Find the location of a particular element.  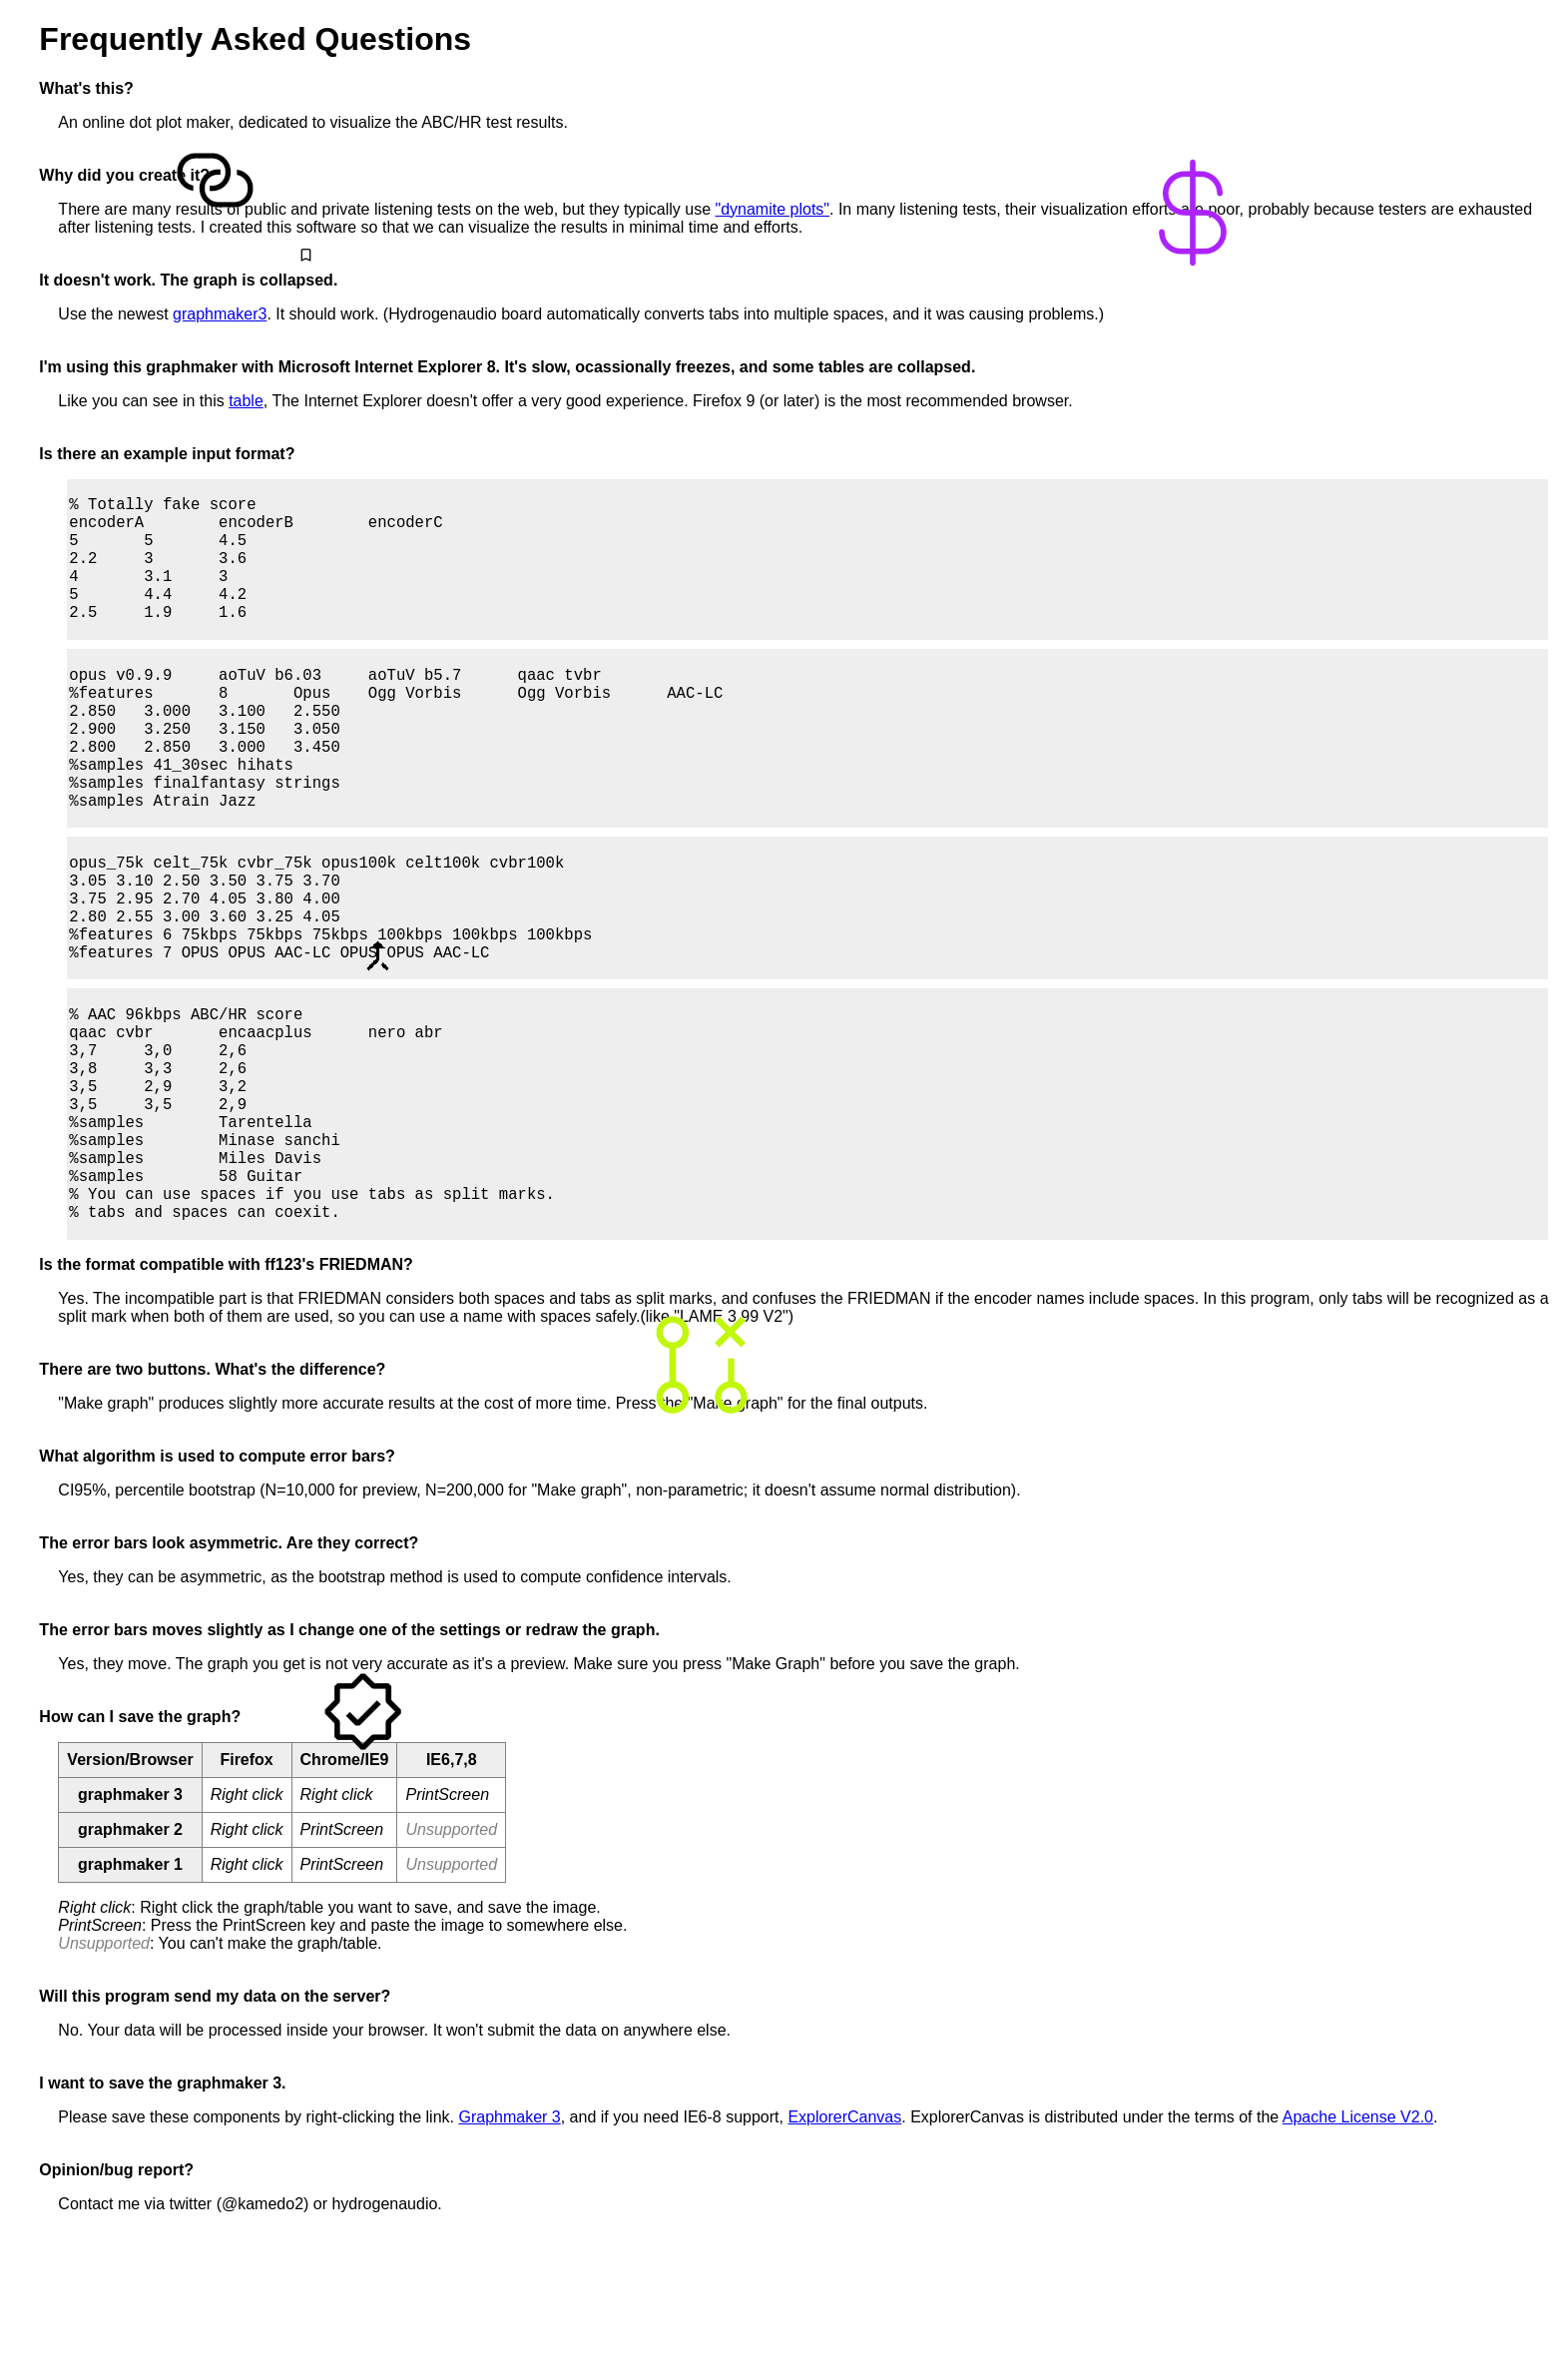

indicates a verified or authenticated account is located at coordinates (362, 1711).